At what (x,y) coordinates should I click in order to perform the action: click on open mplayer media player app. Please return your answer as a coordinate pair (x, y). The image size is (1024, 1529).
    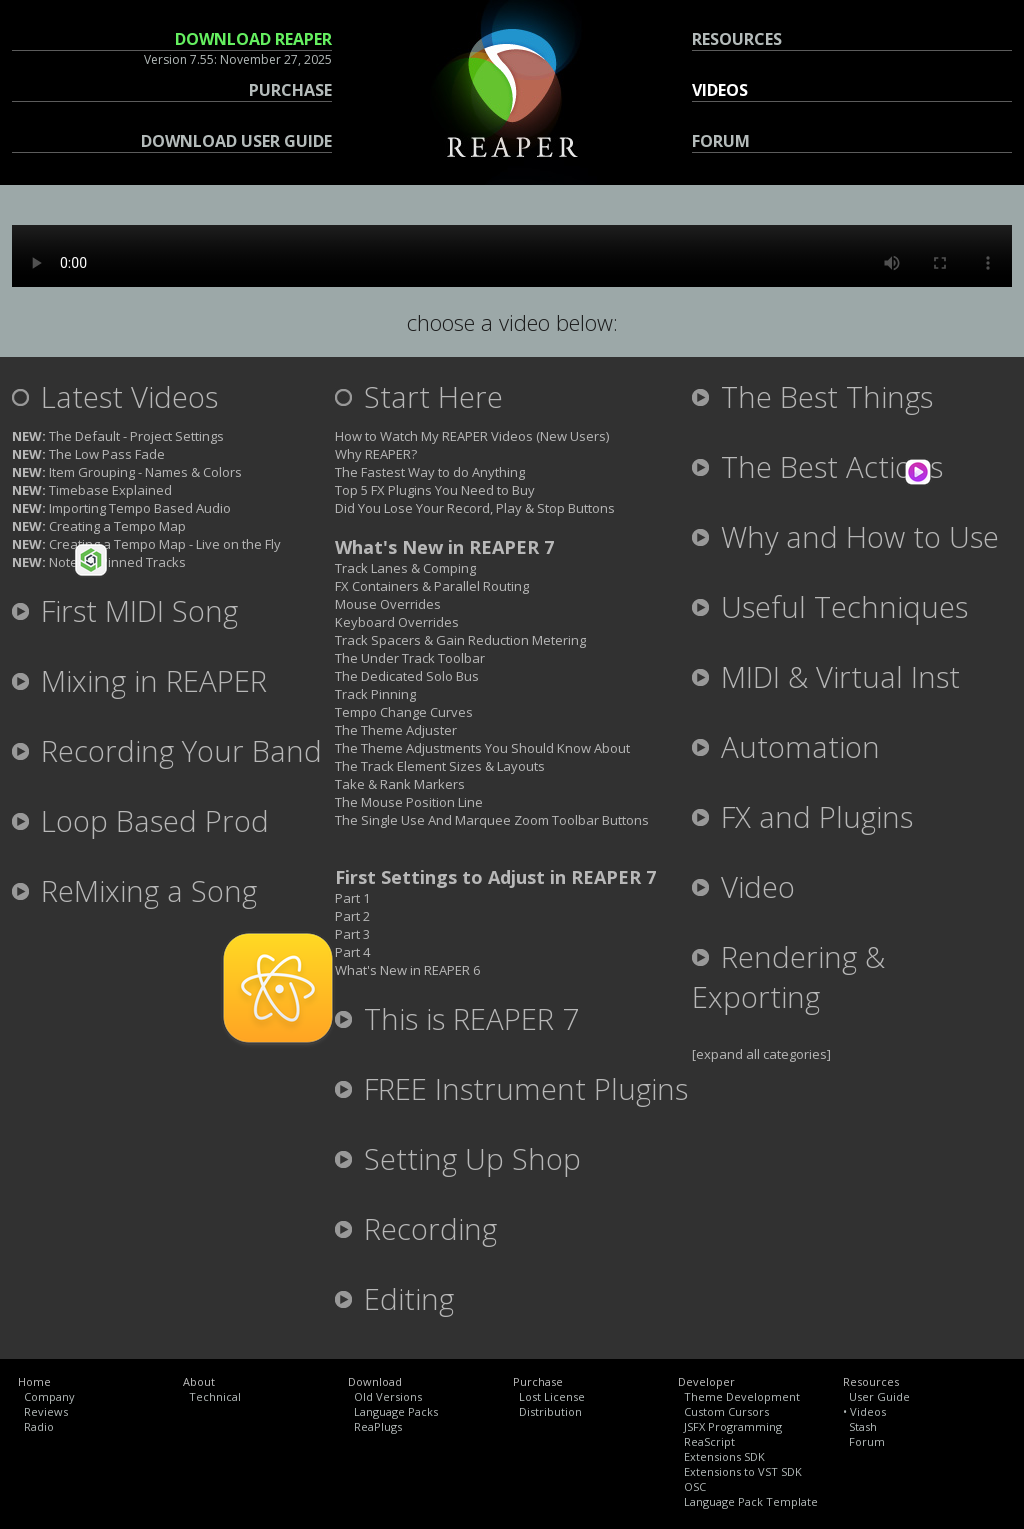
    Looking at the image, I should click on (918, 472).